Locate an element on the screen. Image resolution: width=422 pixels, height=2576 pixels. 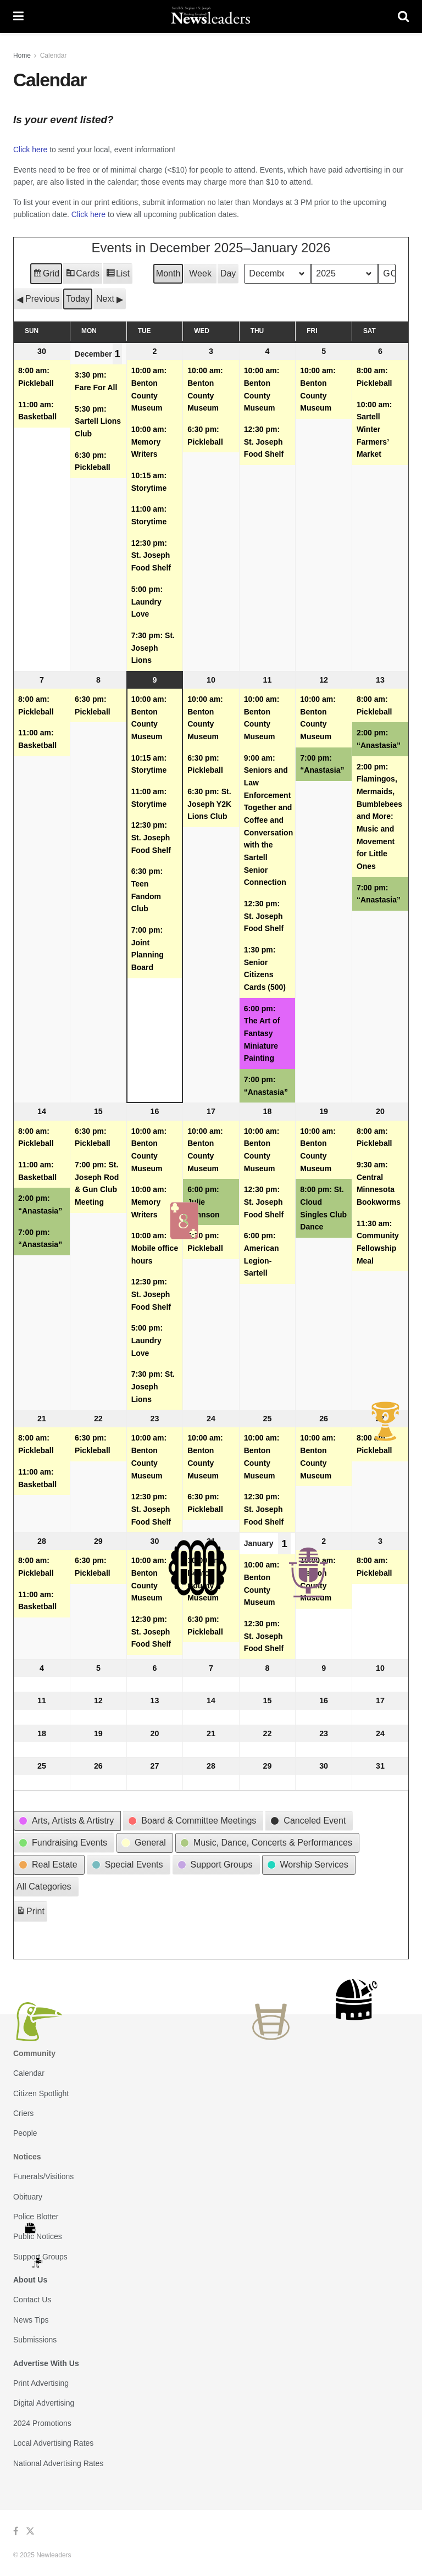
select manual meat grinder tool or equipment is located at coordinates (37, 2263).